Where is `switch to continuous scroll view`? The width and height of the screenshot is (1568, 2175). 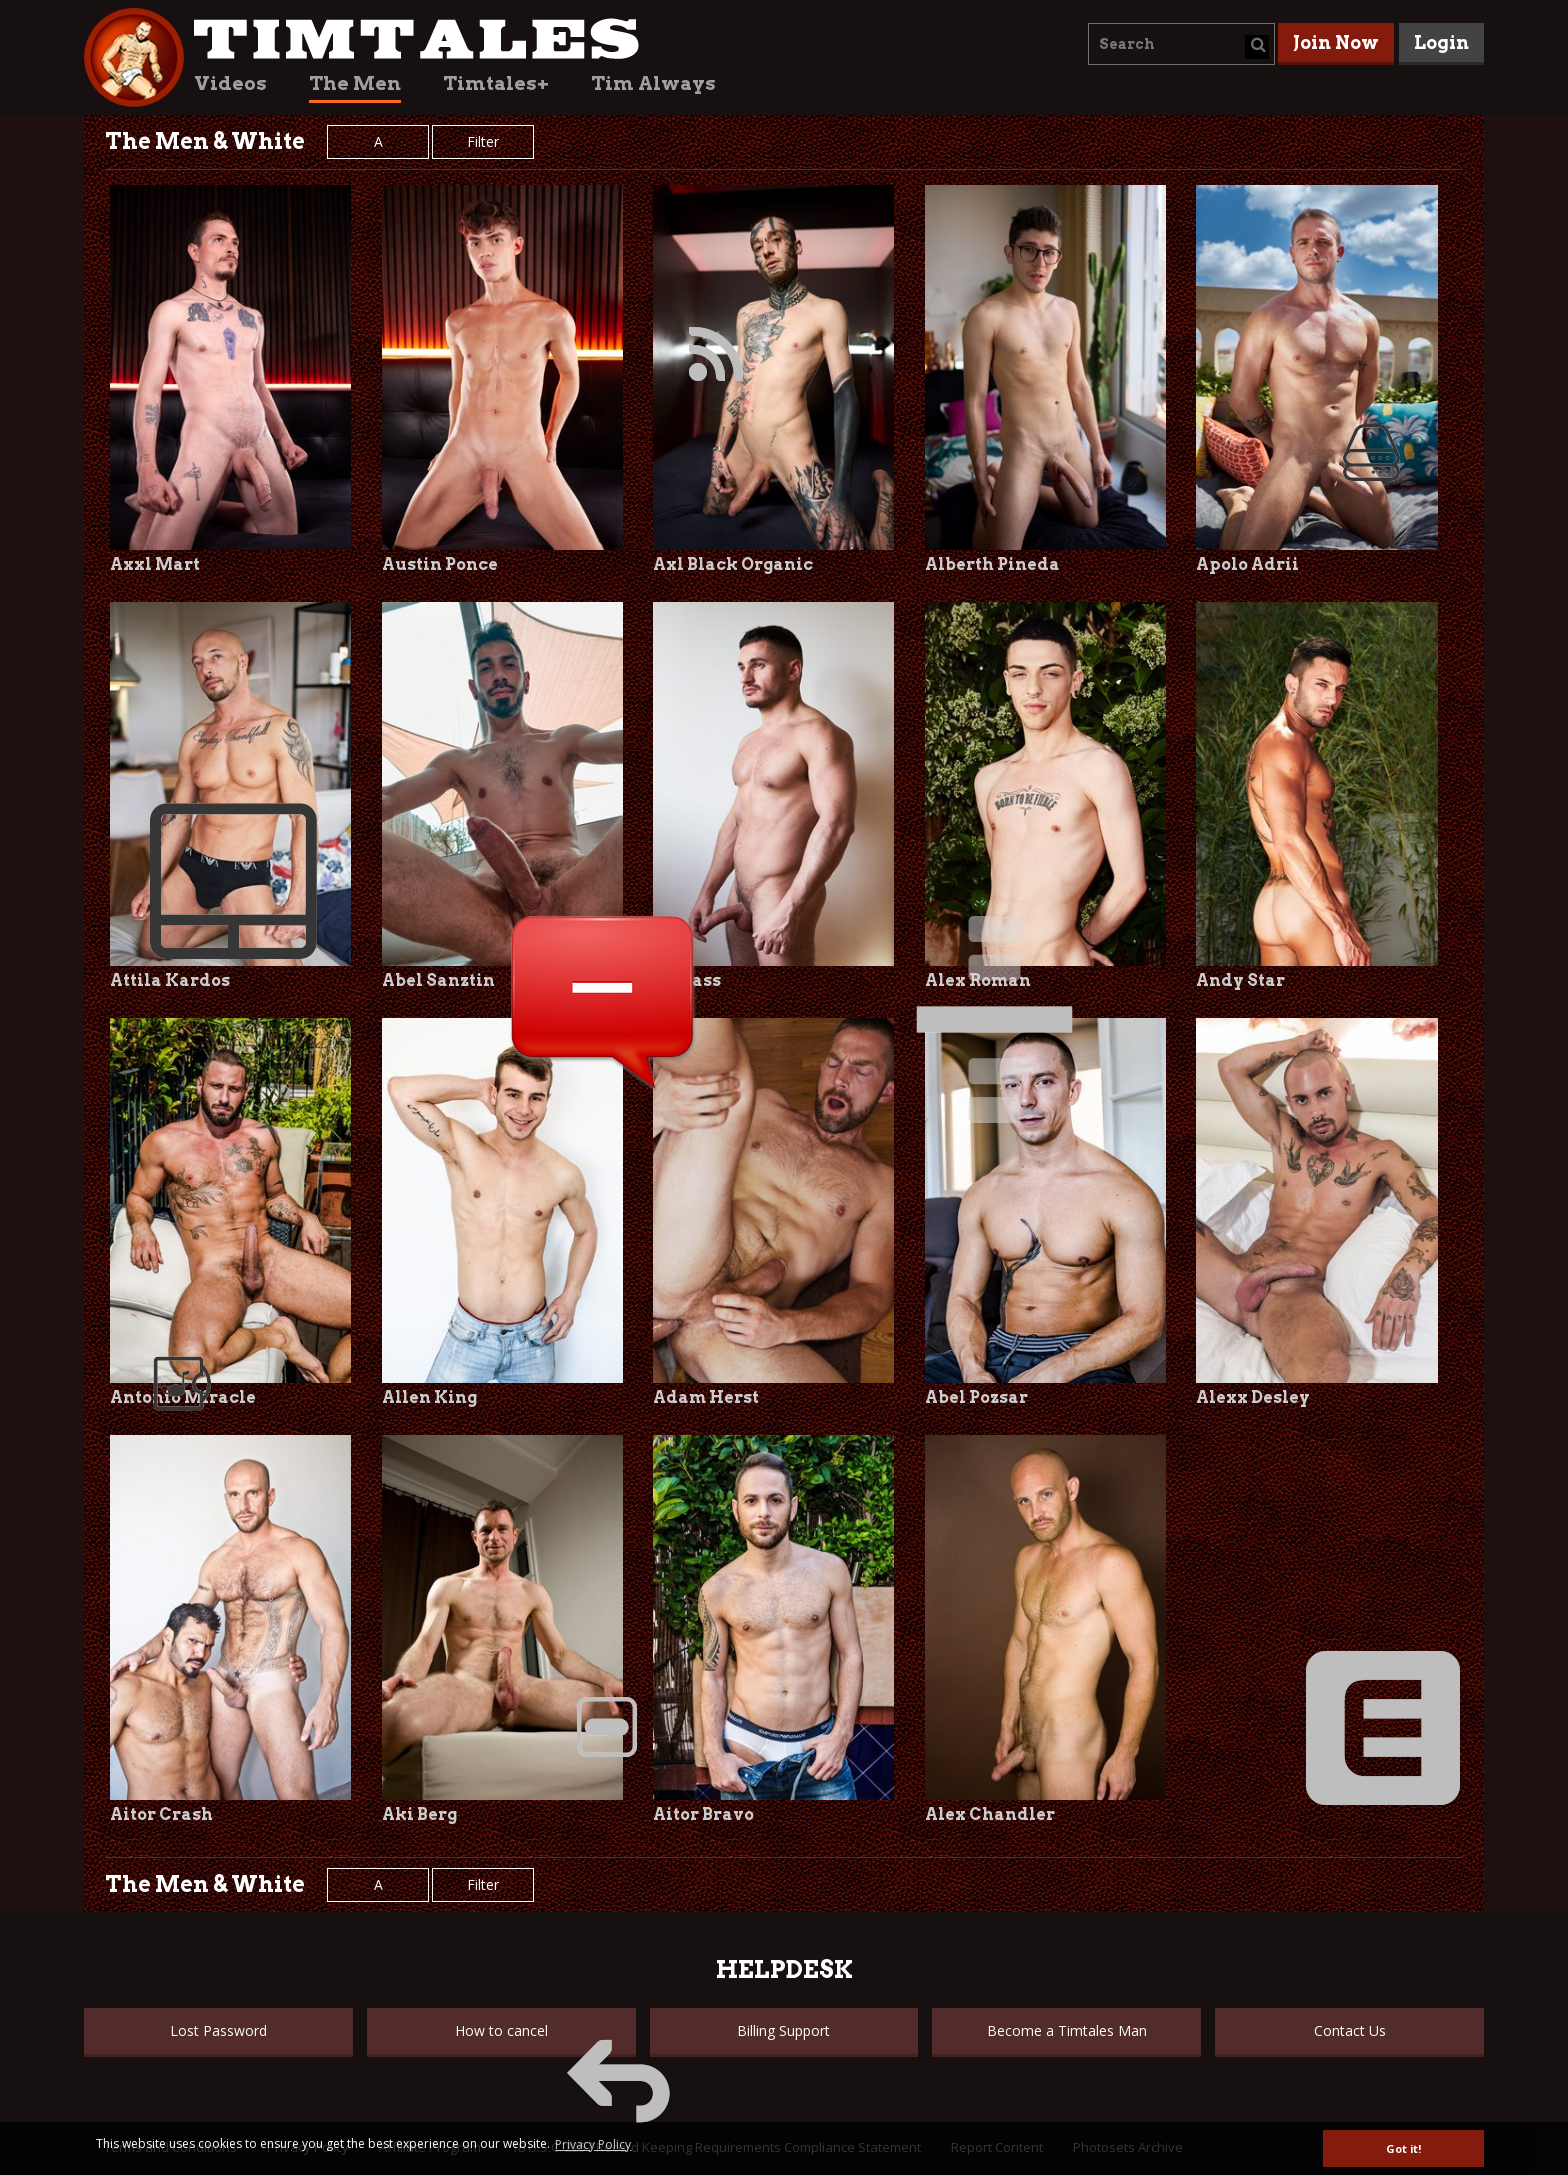
switch to continuous scroll view is located at coordinates (994, 1019).